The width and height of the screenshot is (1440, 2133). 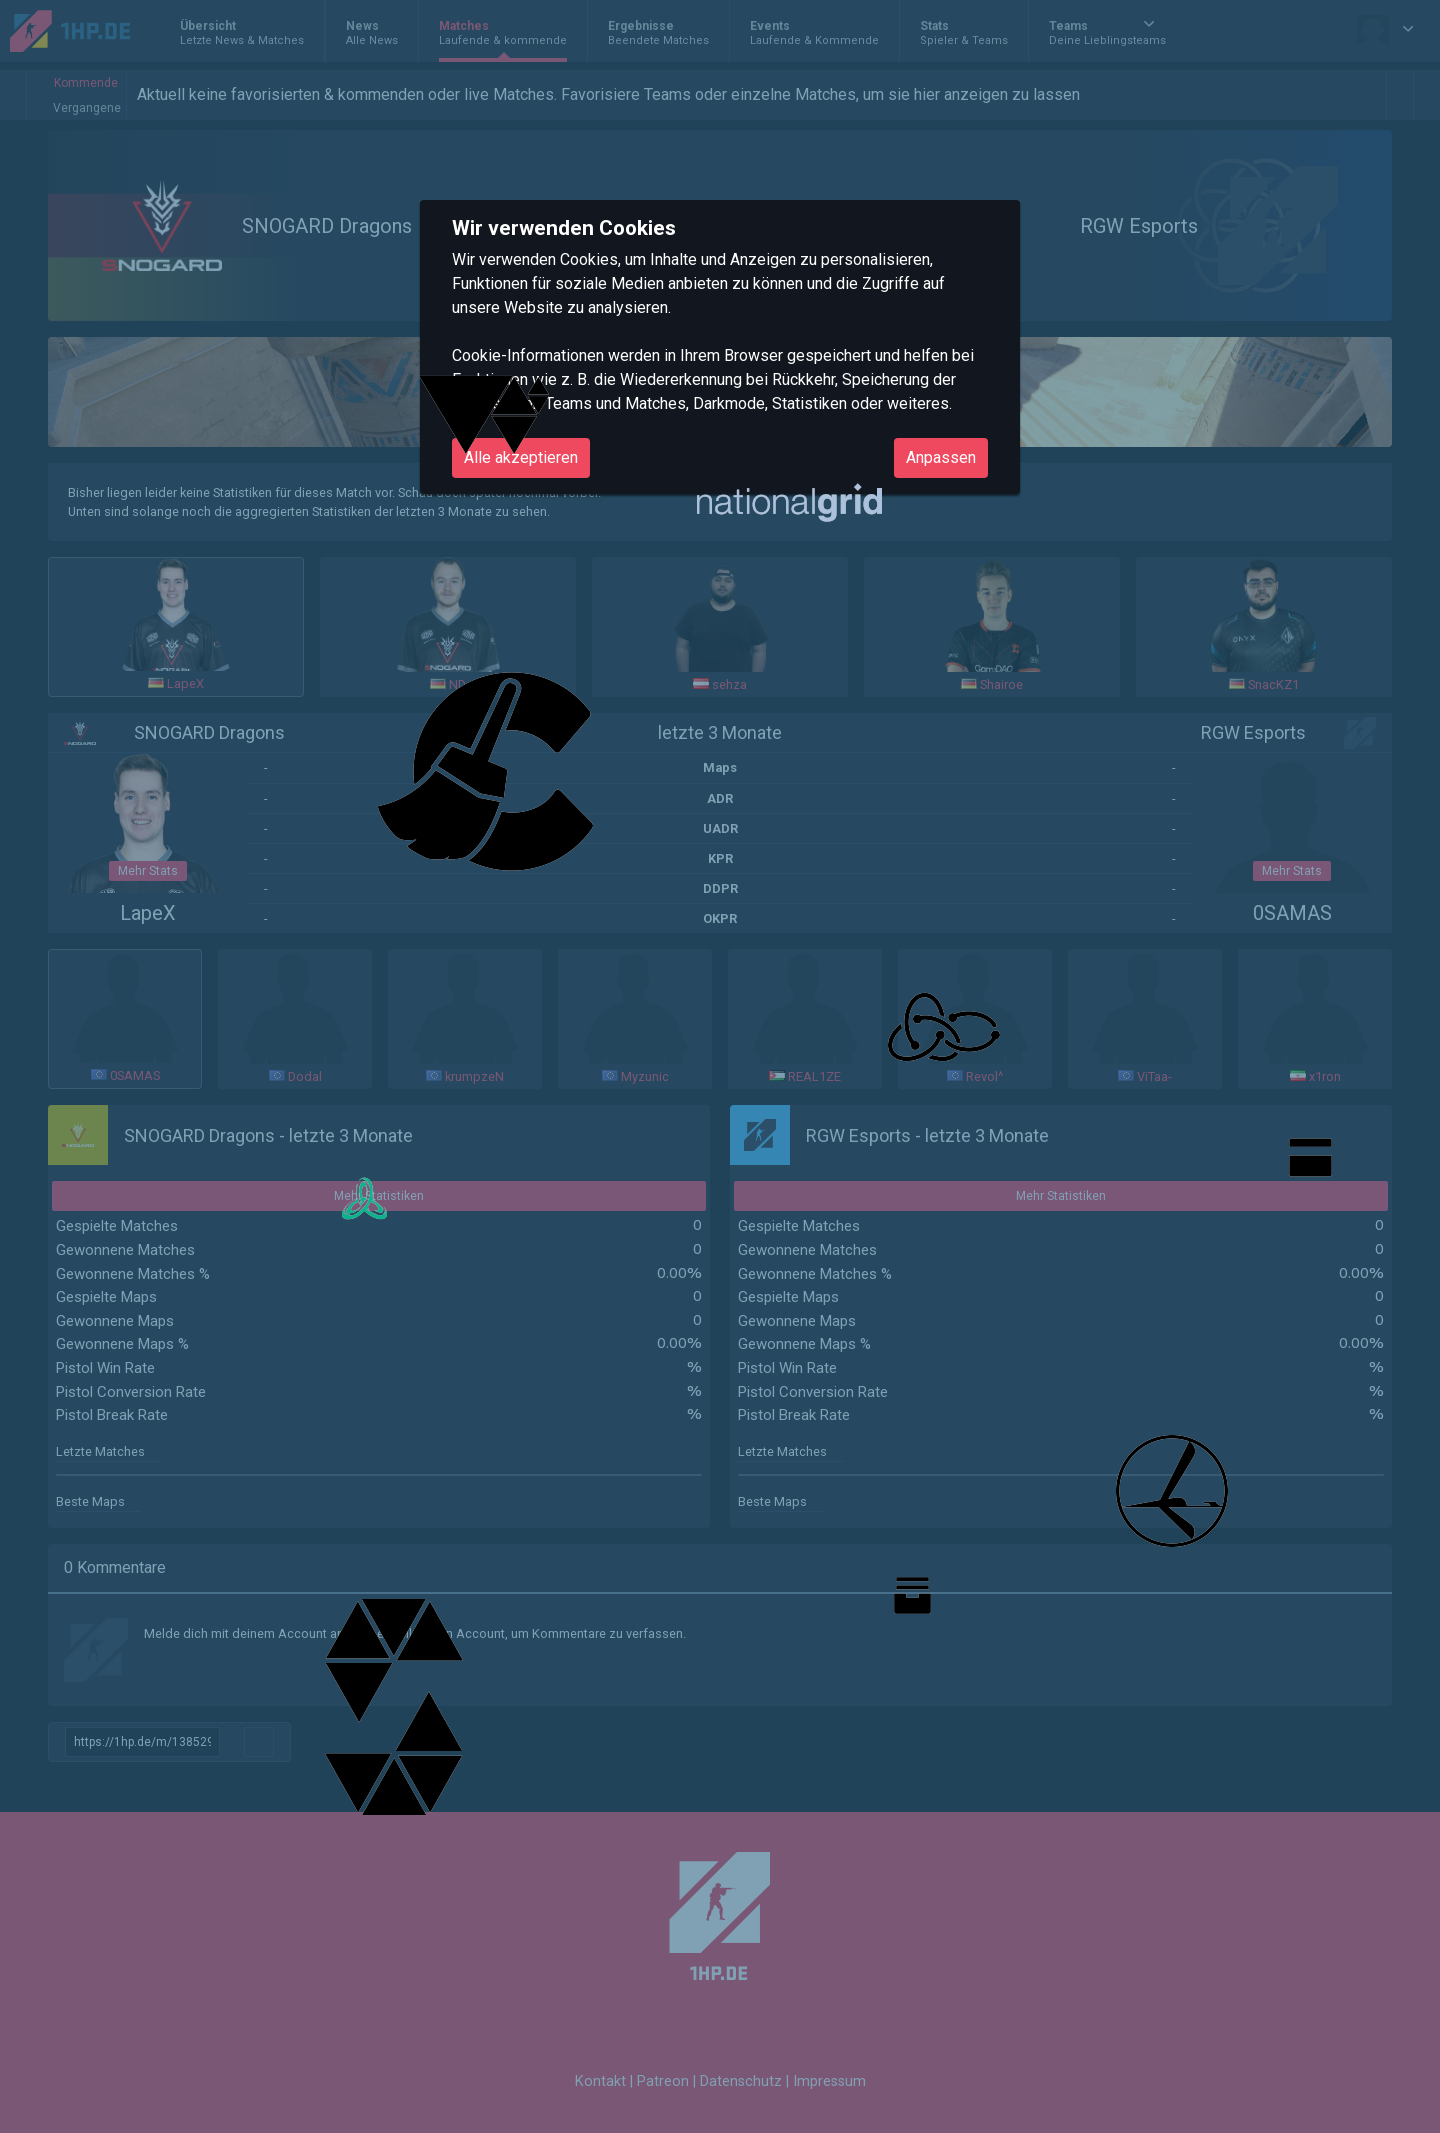 What do you see at coordinates (394, 1707) in the screenshot?
I see `link to Solidity smart contract documentation` at bounding box center [394, 1707].